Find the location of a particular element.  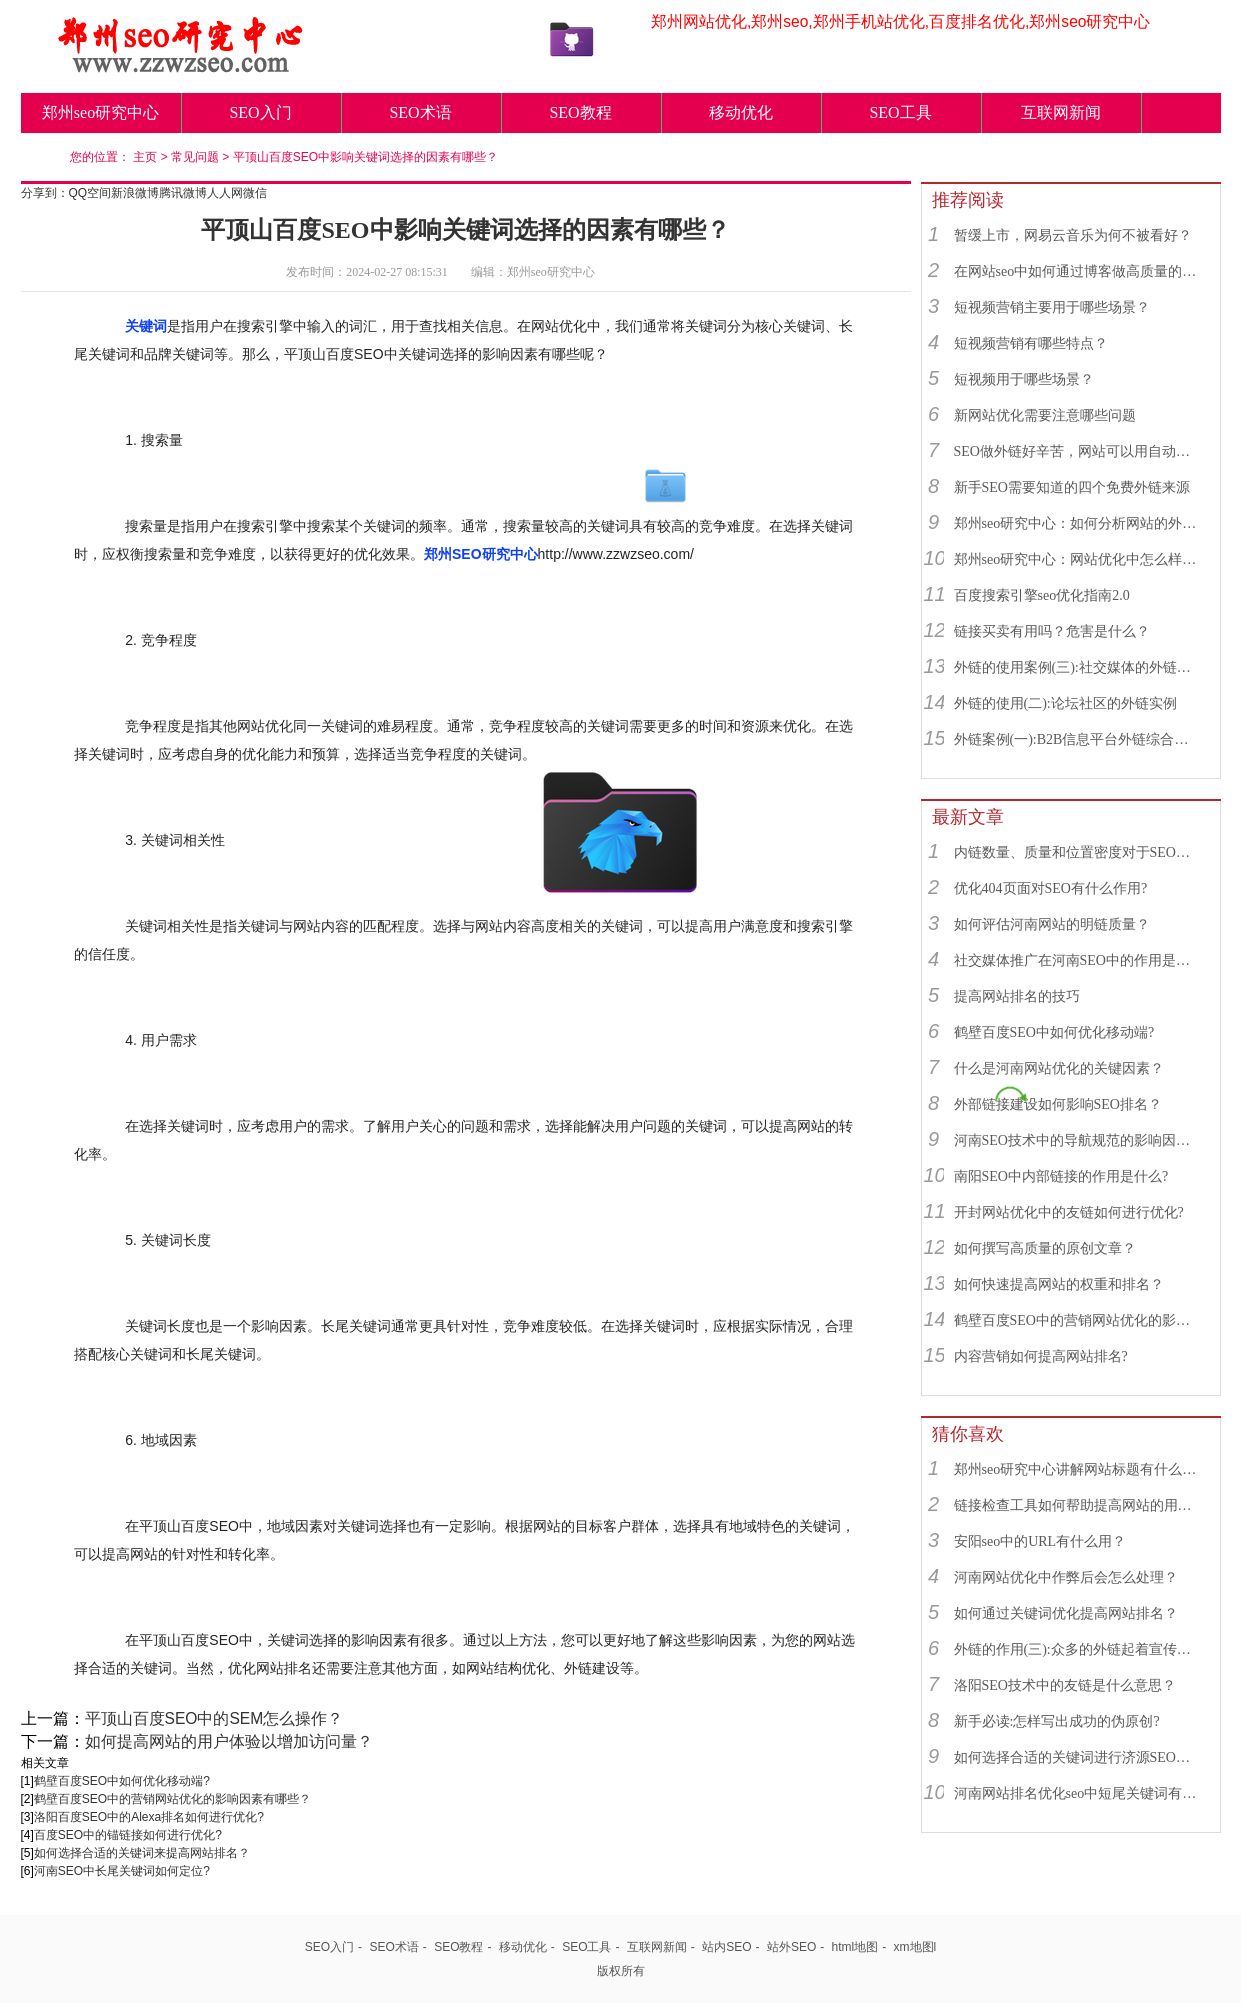

open garuda linux system folder is located at coordinates (619, 836).